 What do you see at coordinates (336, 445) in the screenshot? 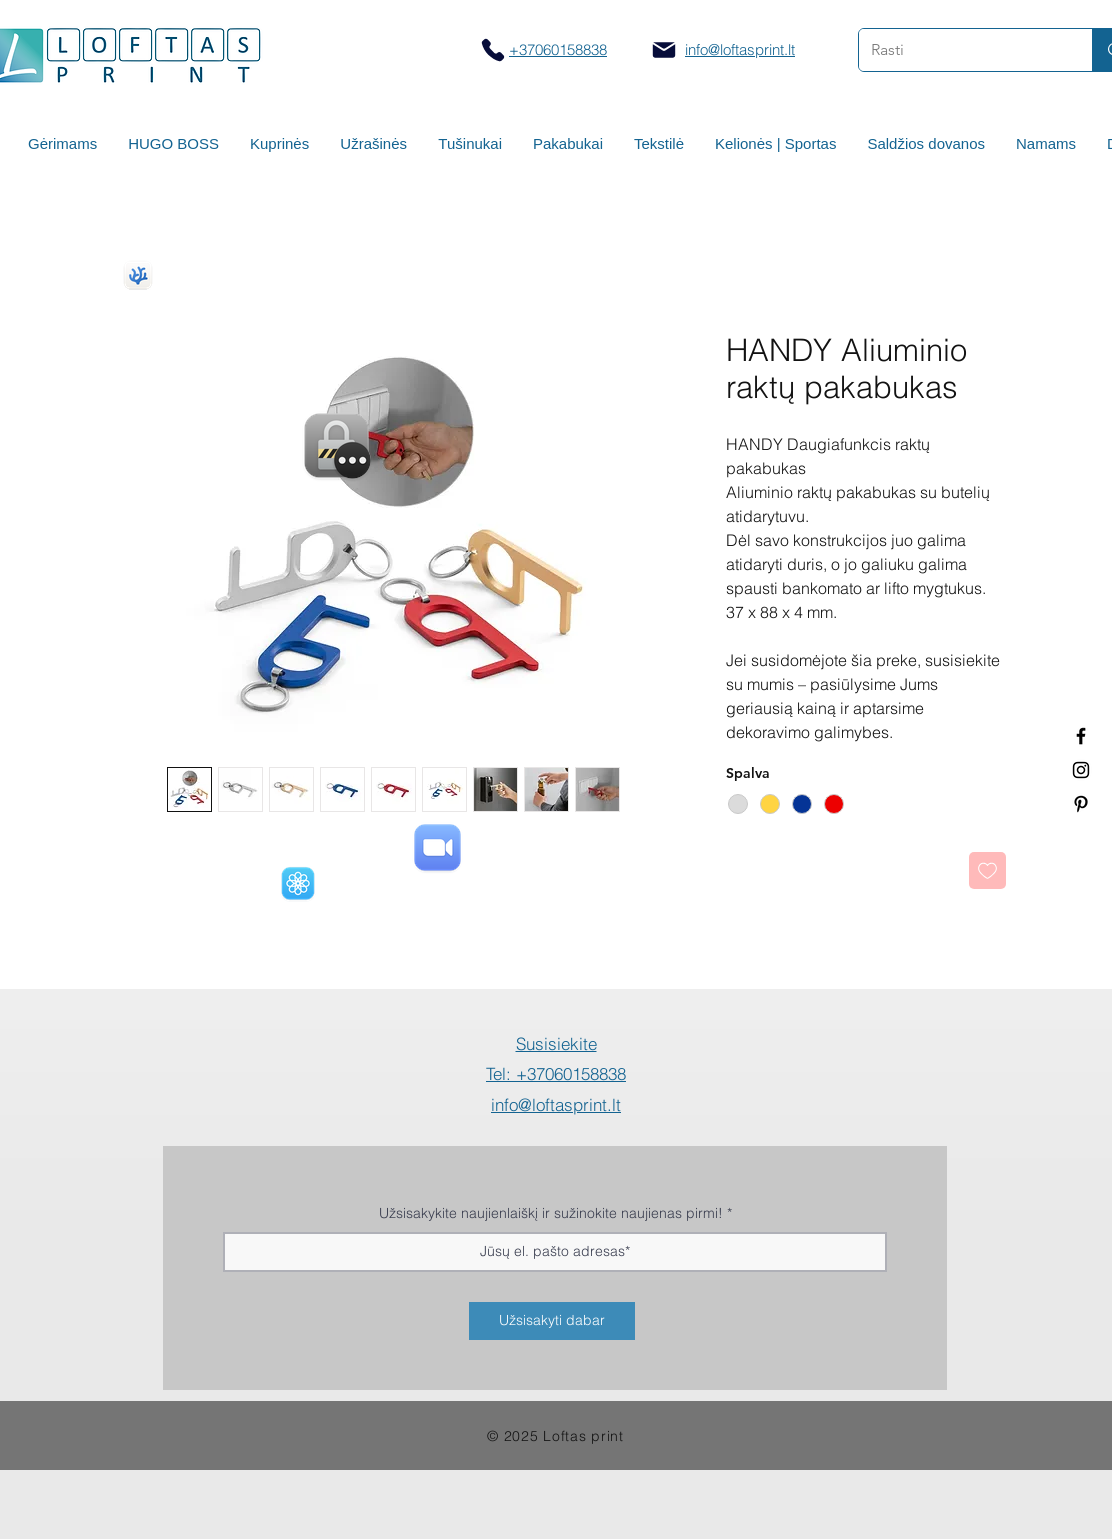
I see `open cipher password manager app` at bounding box center [336, 445].